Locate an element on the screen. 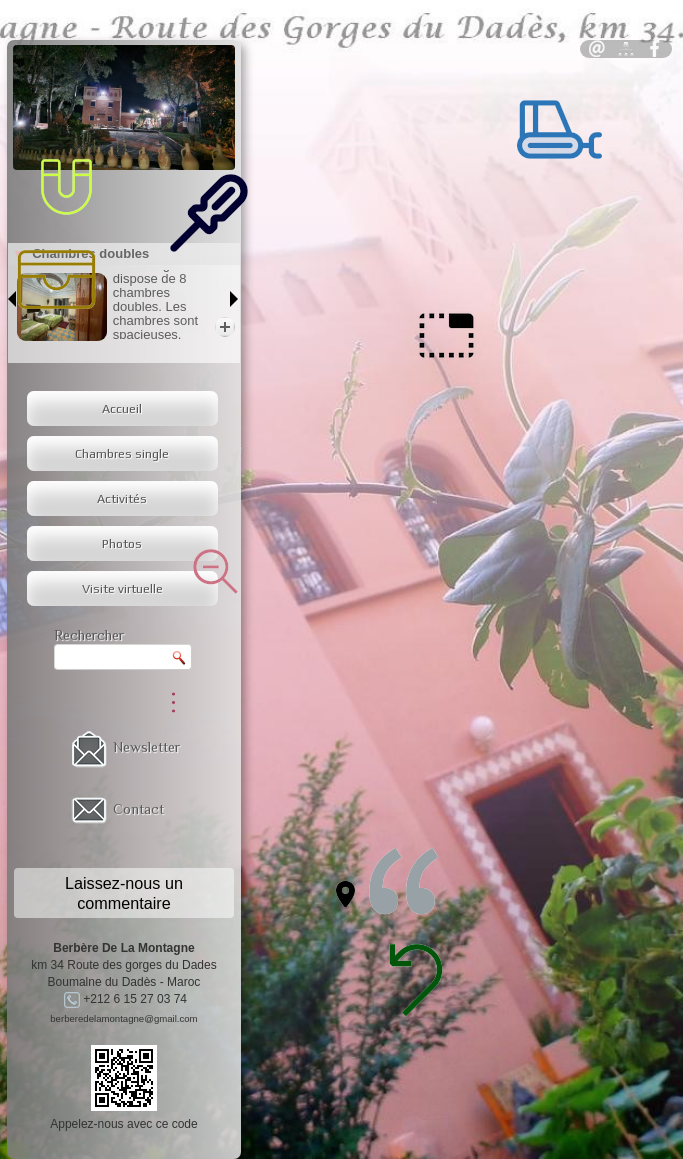 The height and width of the screenshot is (1159, 683). access settings or configuration options is located at coordinates (209, 213).